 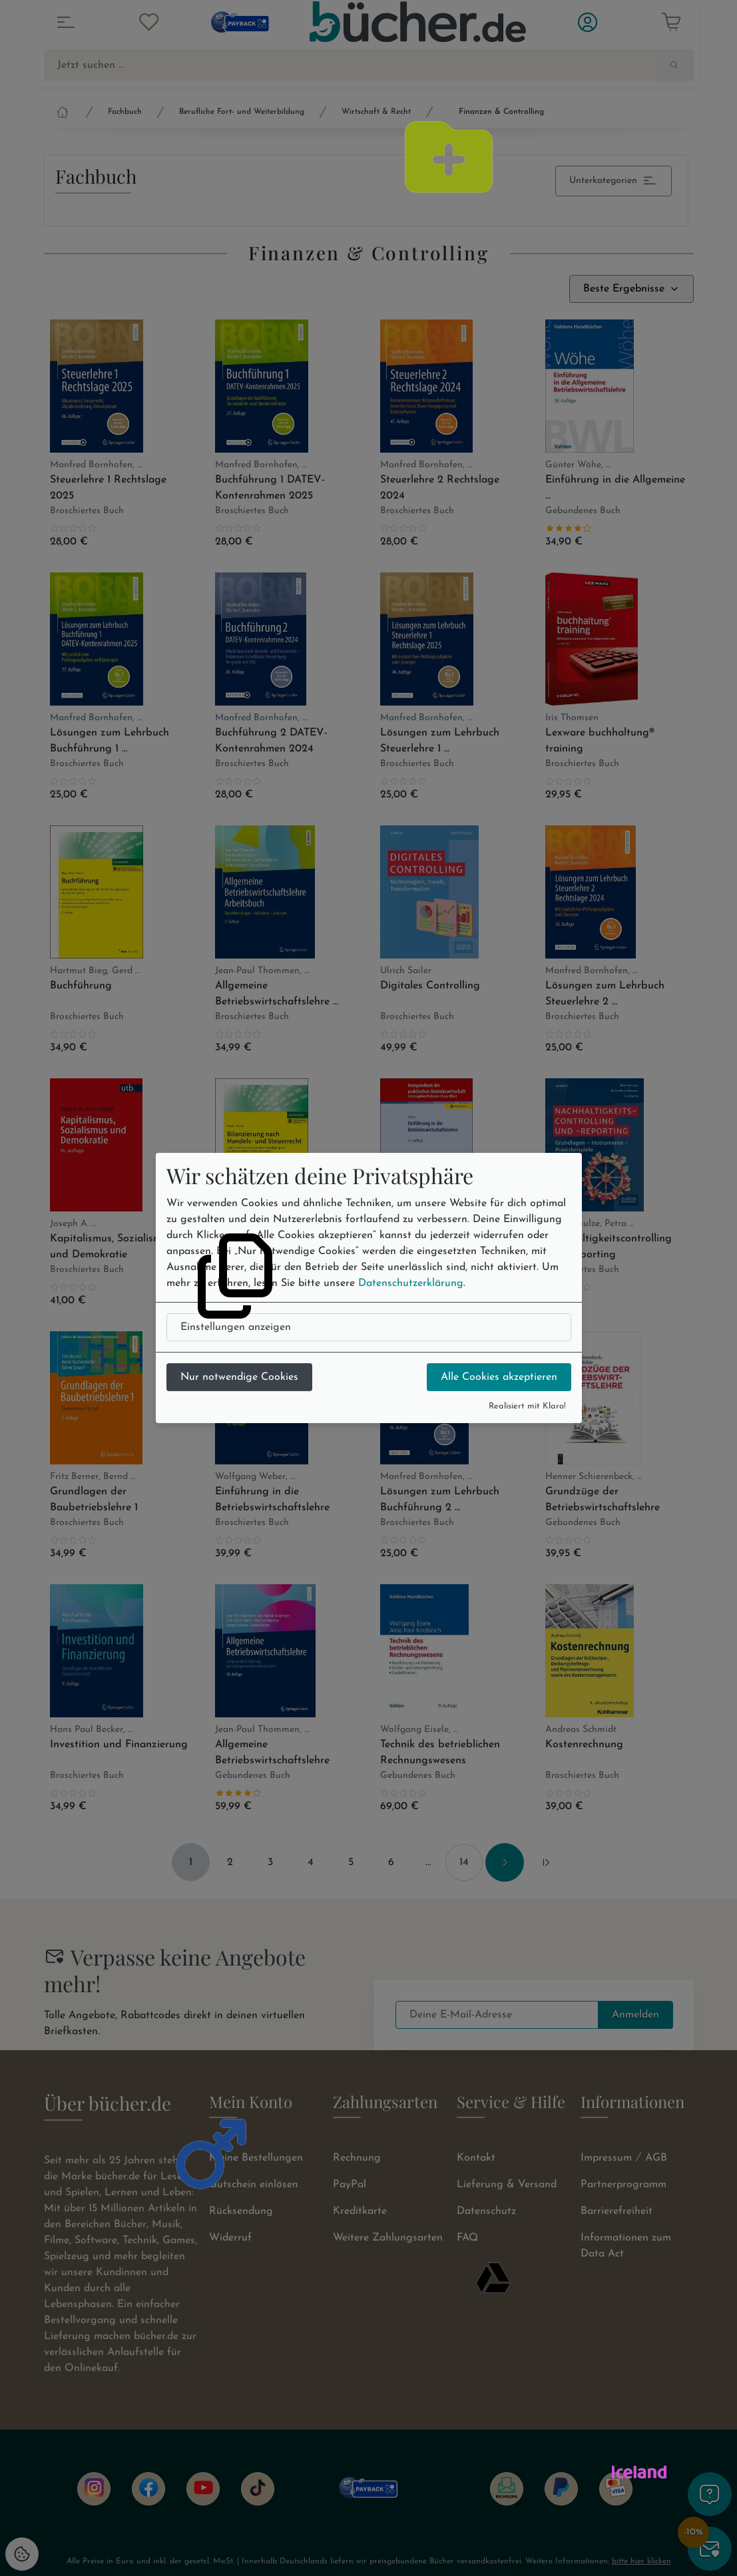 What do you see at coordinates (493, 2278) in the screenshot?
I see `open google drive` at bounding box center [493, 2278].